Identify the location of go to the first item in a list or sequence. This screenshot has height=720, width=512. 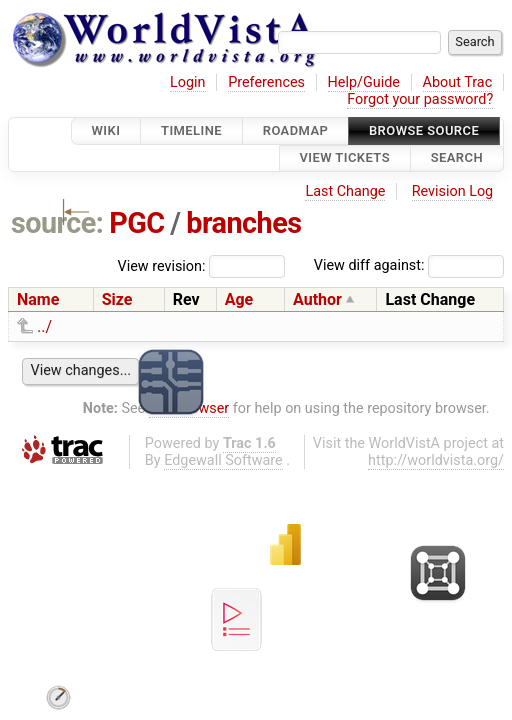
(76, 212).